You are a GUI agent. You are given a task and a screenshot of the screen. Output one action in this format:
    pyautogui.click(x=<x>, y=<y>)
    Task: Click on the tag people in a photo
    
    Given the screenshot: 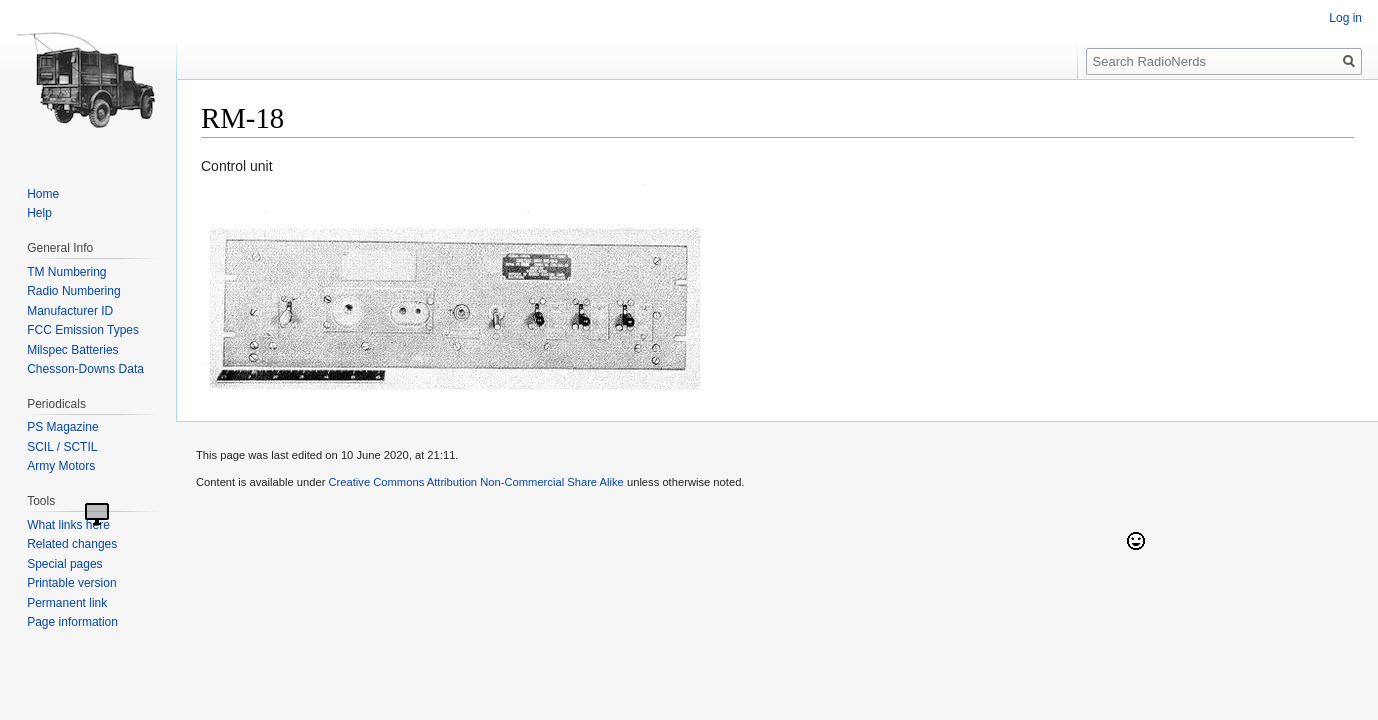 What is the action you would take?
    pyautogui.click(x=1136, y=541)
    